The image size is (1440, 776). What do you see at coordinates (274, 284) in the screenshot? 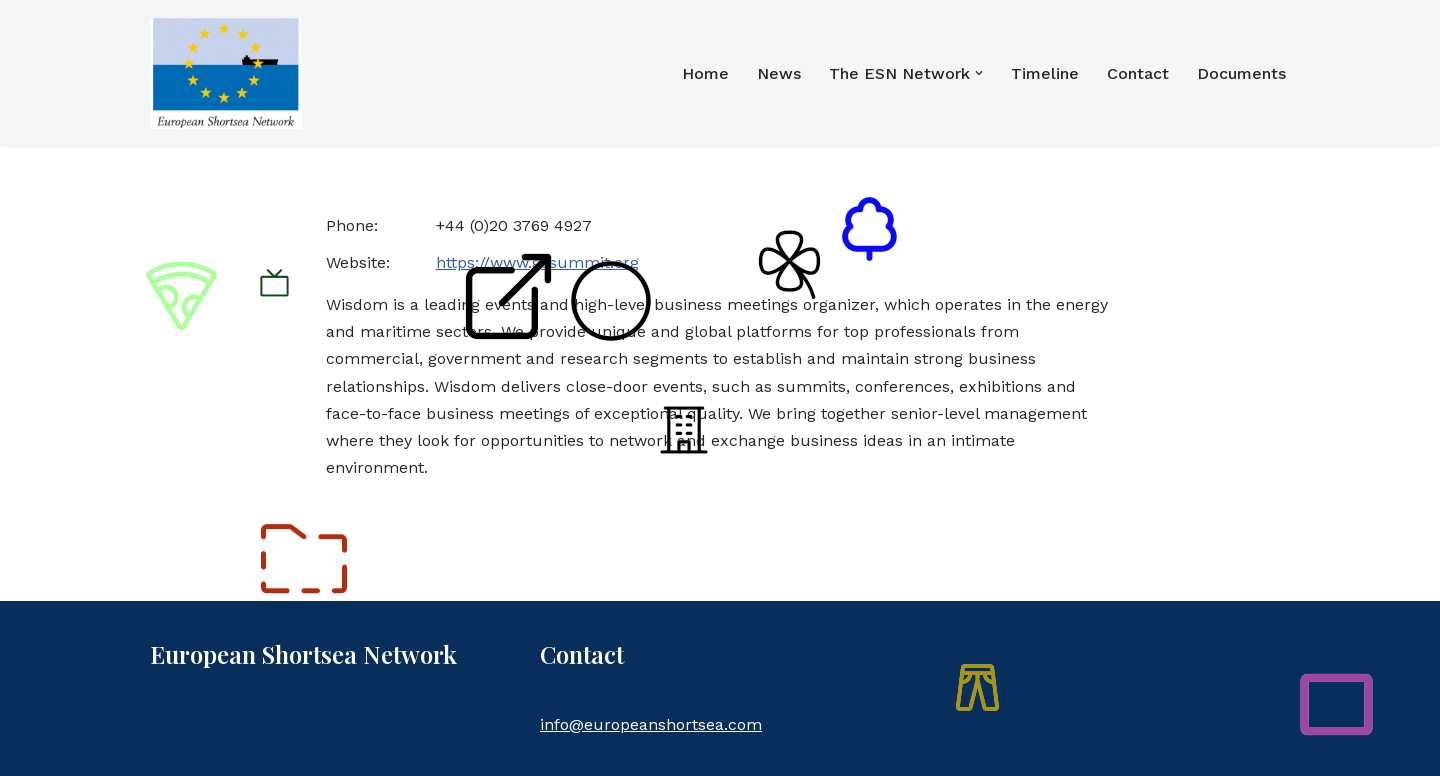
I see `access TV or video streaming features` at bounding box center [274, 284].